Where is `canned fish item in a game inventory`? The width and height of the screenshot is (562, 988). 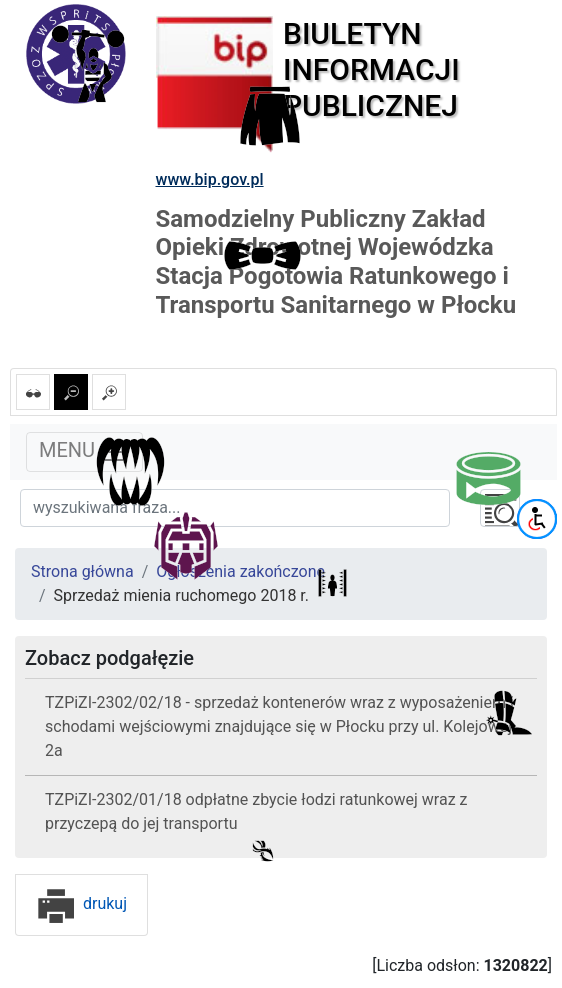
canned fish item in a game inventory is located at coordinates (488, 478).